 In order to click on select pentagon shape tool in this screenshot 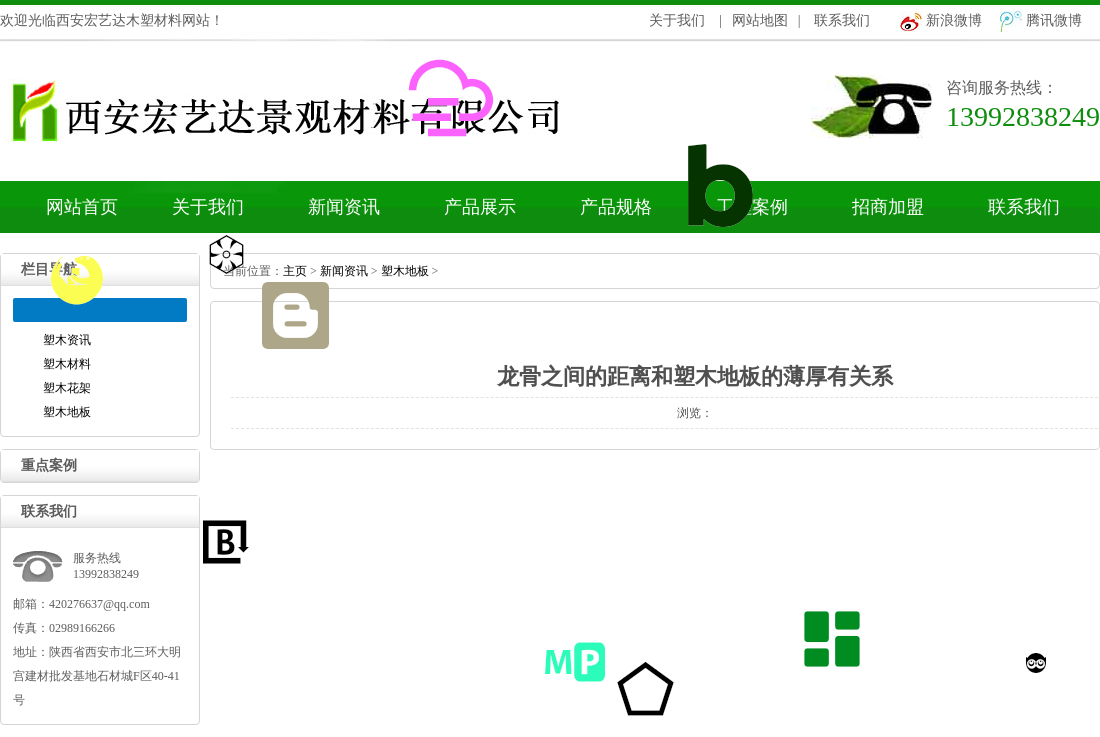, I will do `click(645, 691)`.